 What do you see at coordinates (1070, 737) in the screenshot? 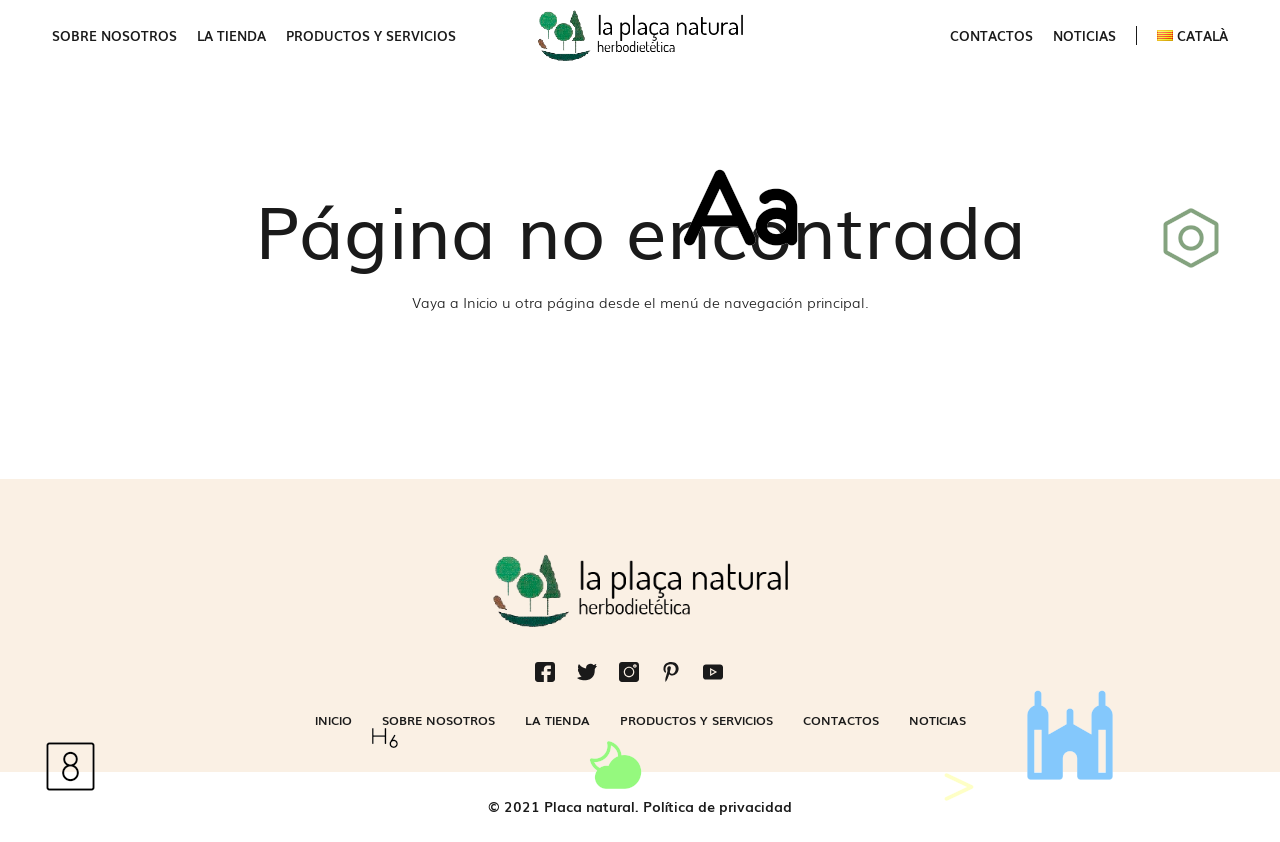
I see `find nearby synagogues` at bounding box center [1070, 737].